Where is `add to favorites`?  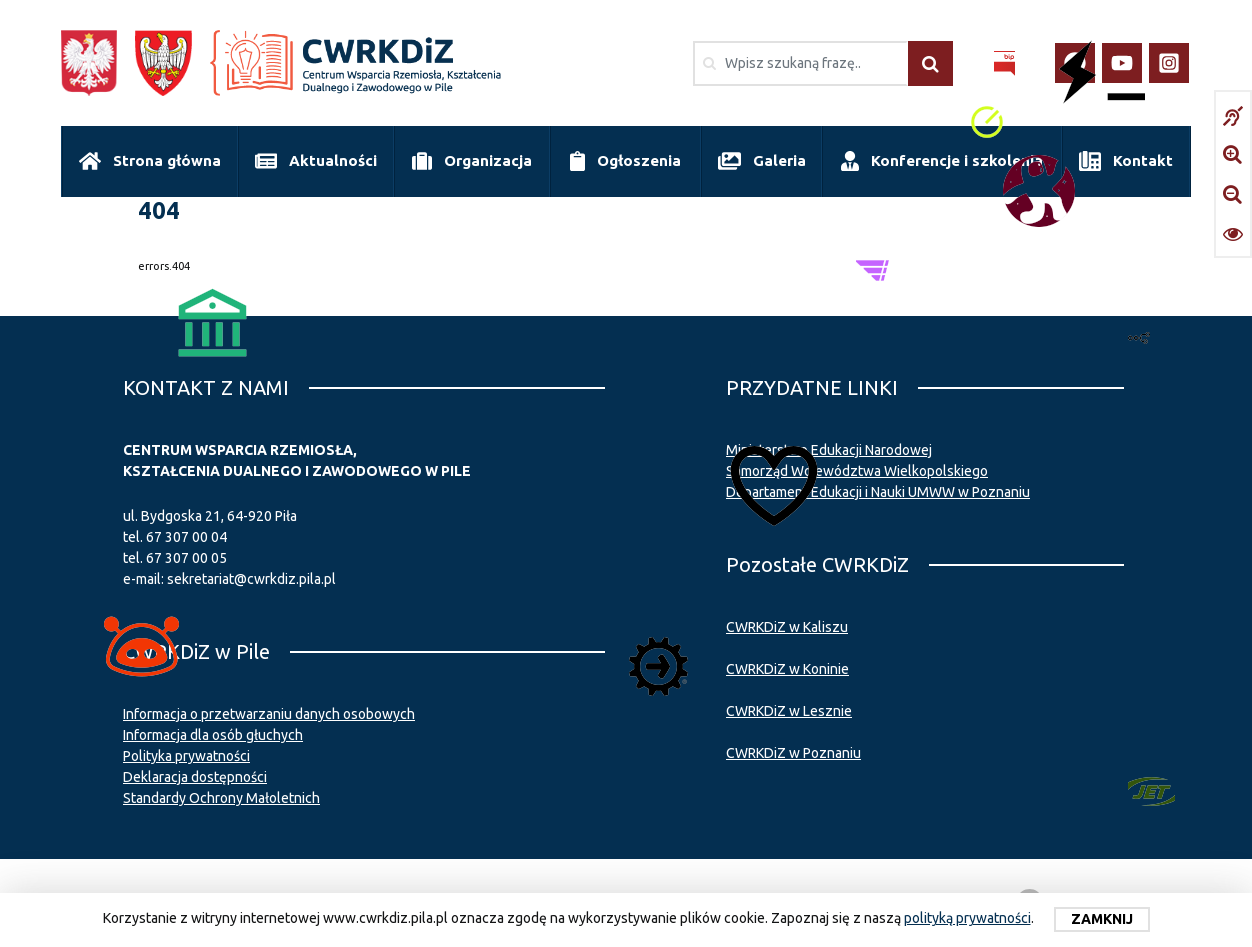 add to favorites is located at coordinates (774, 485).